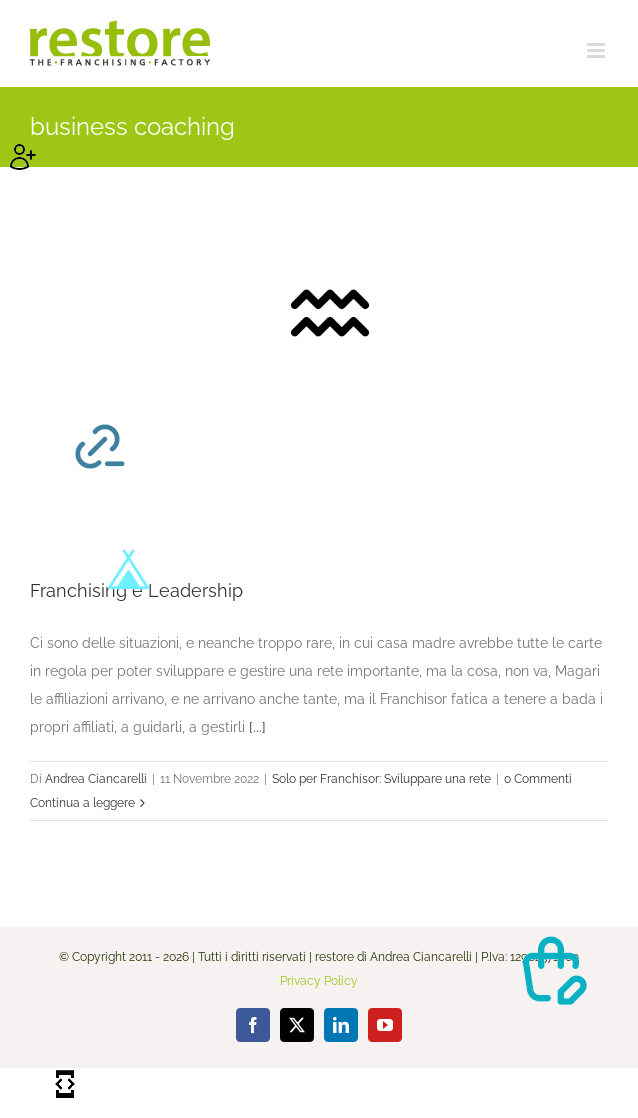 The height and width of the screenshot is (1118, 638). What do you see at coordinates (330, 313) in the screenshot?
I see `indicates aquarius zodiac sign` at bounding box center [330, 313].